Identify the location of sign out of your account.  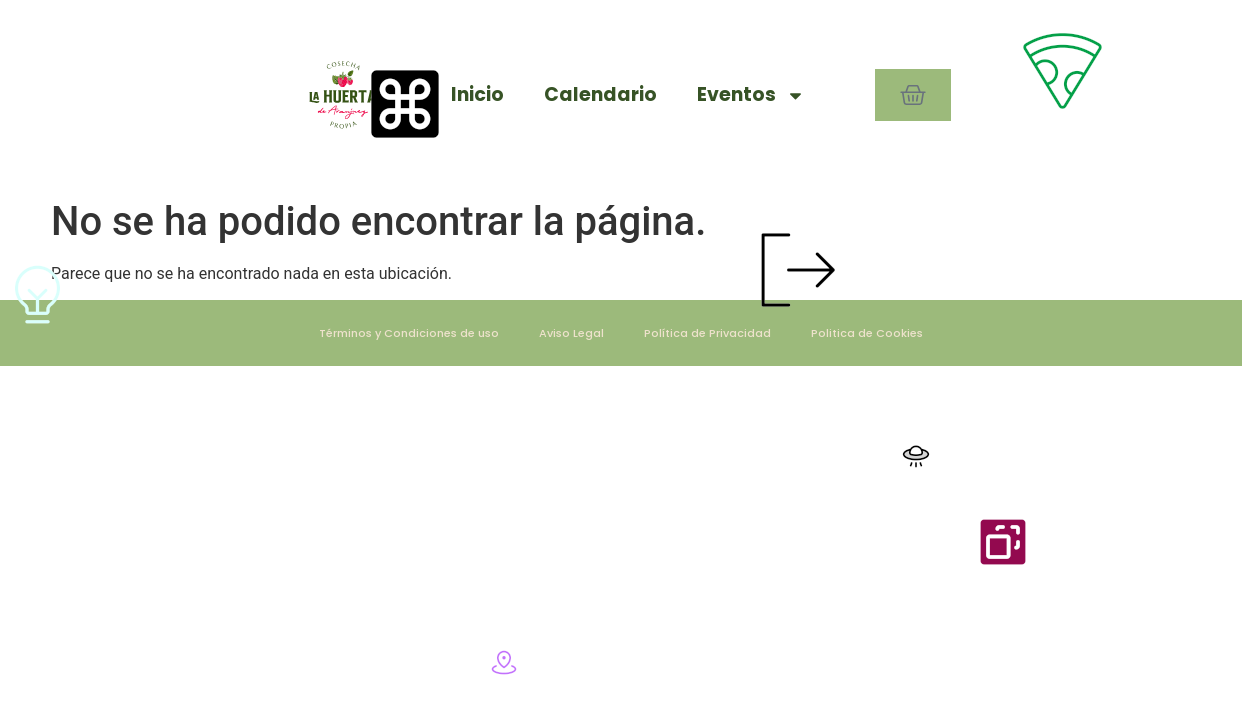
(795, 270).